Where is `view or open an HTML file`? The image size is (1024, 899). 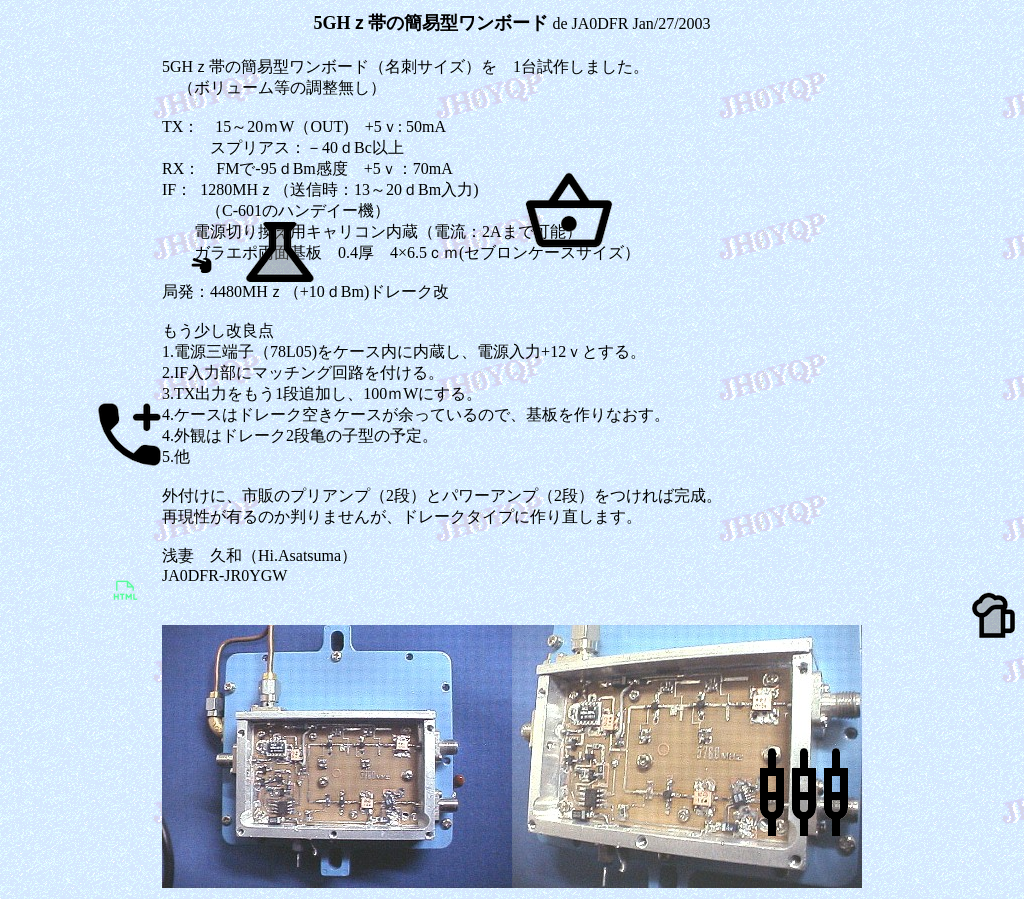 view or open an HTML file is located at coordinates (125, 591).